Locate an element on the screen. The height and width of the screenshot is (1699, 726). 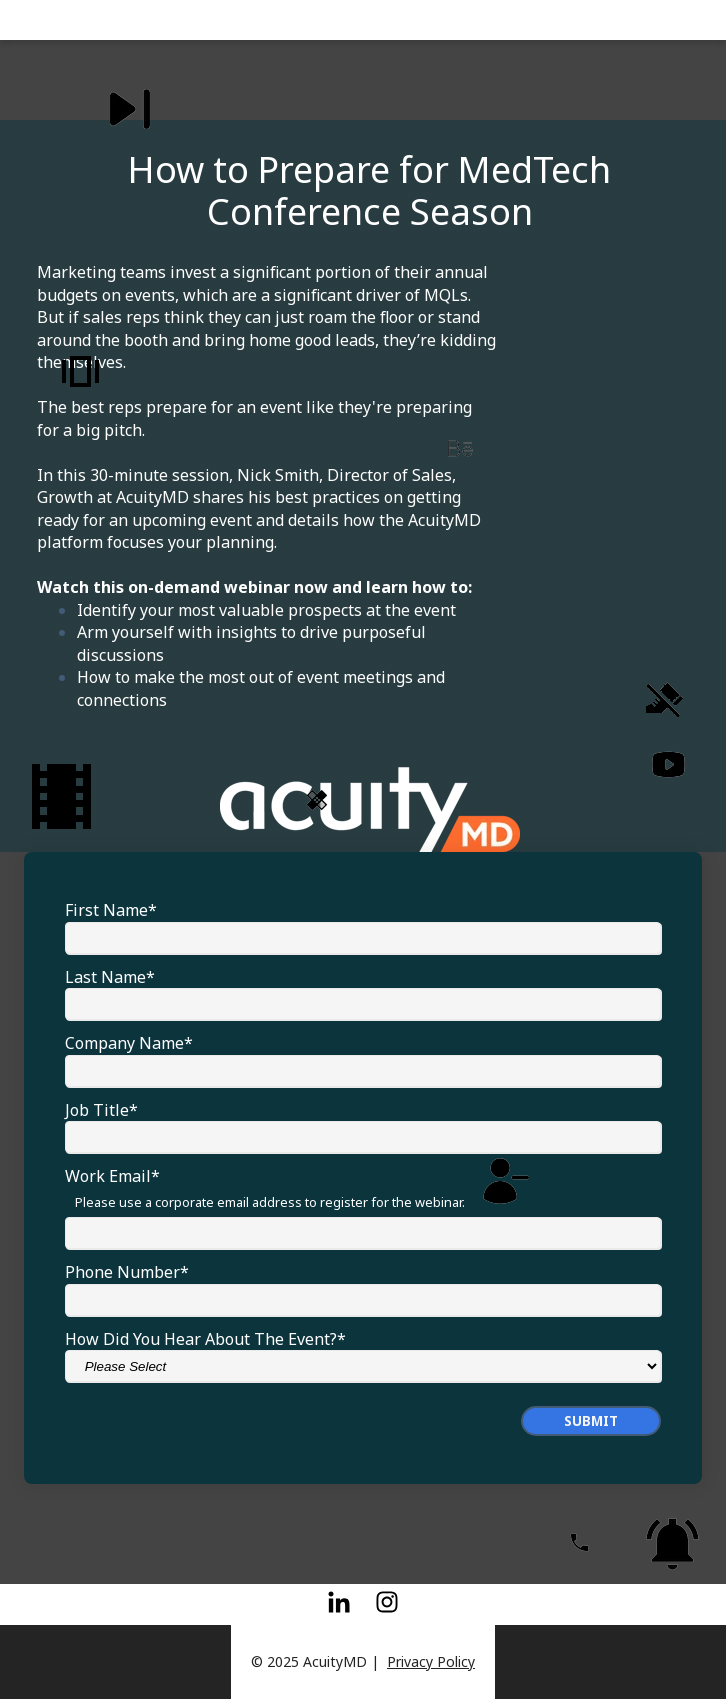
indicates a restricted area where walking is prohibited is located at coordinates (664, 699).